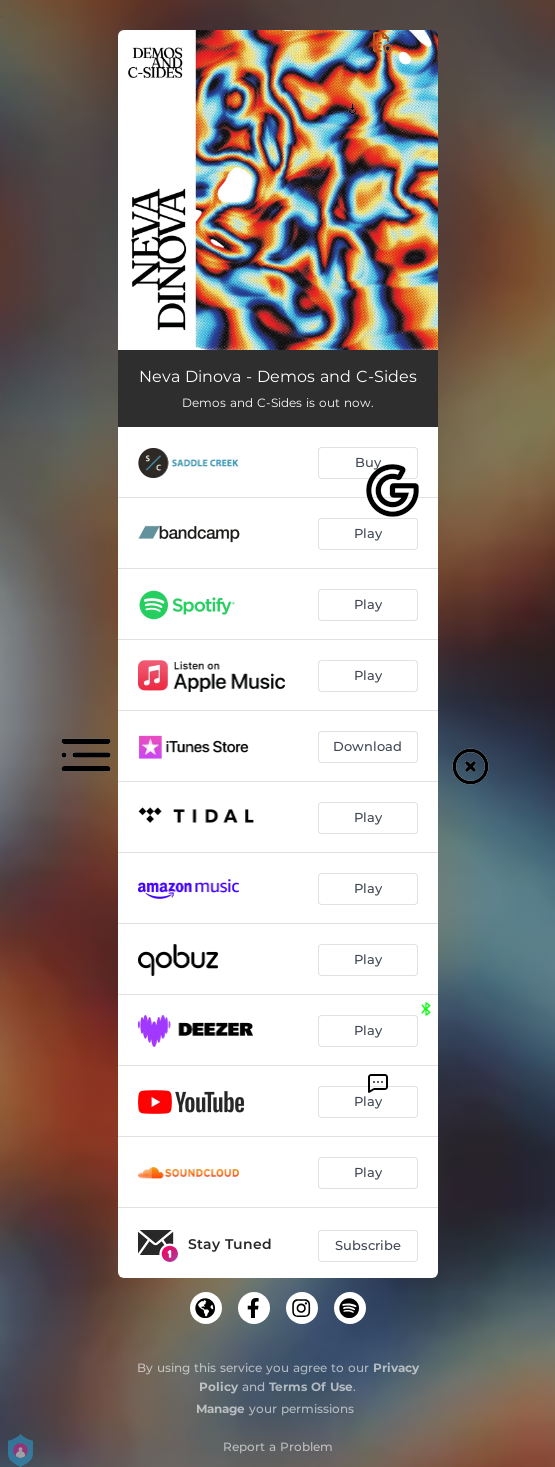 The width and height of the screenshot is (555, 1467). What do you see at coordinates (382, 42) in the screenshot?
I see `view protected or secure document` at bounding box center [382, 42].